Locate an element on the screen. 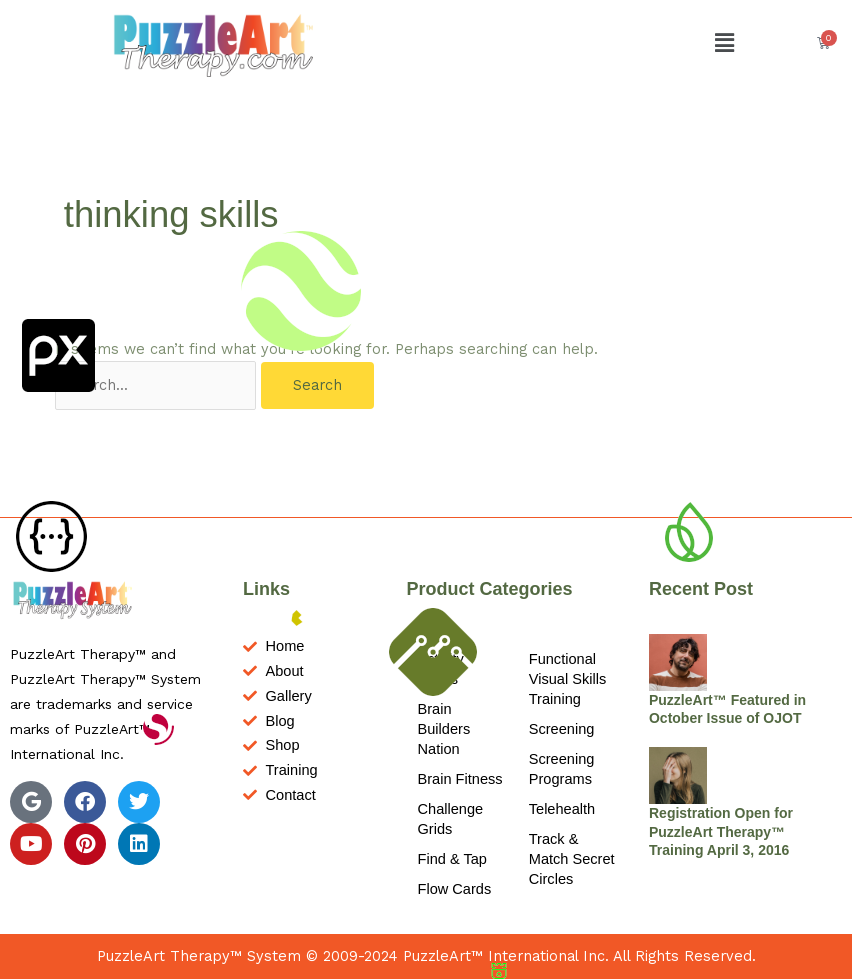  open pixabay website or app is located at coordinates (58, 355).